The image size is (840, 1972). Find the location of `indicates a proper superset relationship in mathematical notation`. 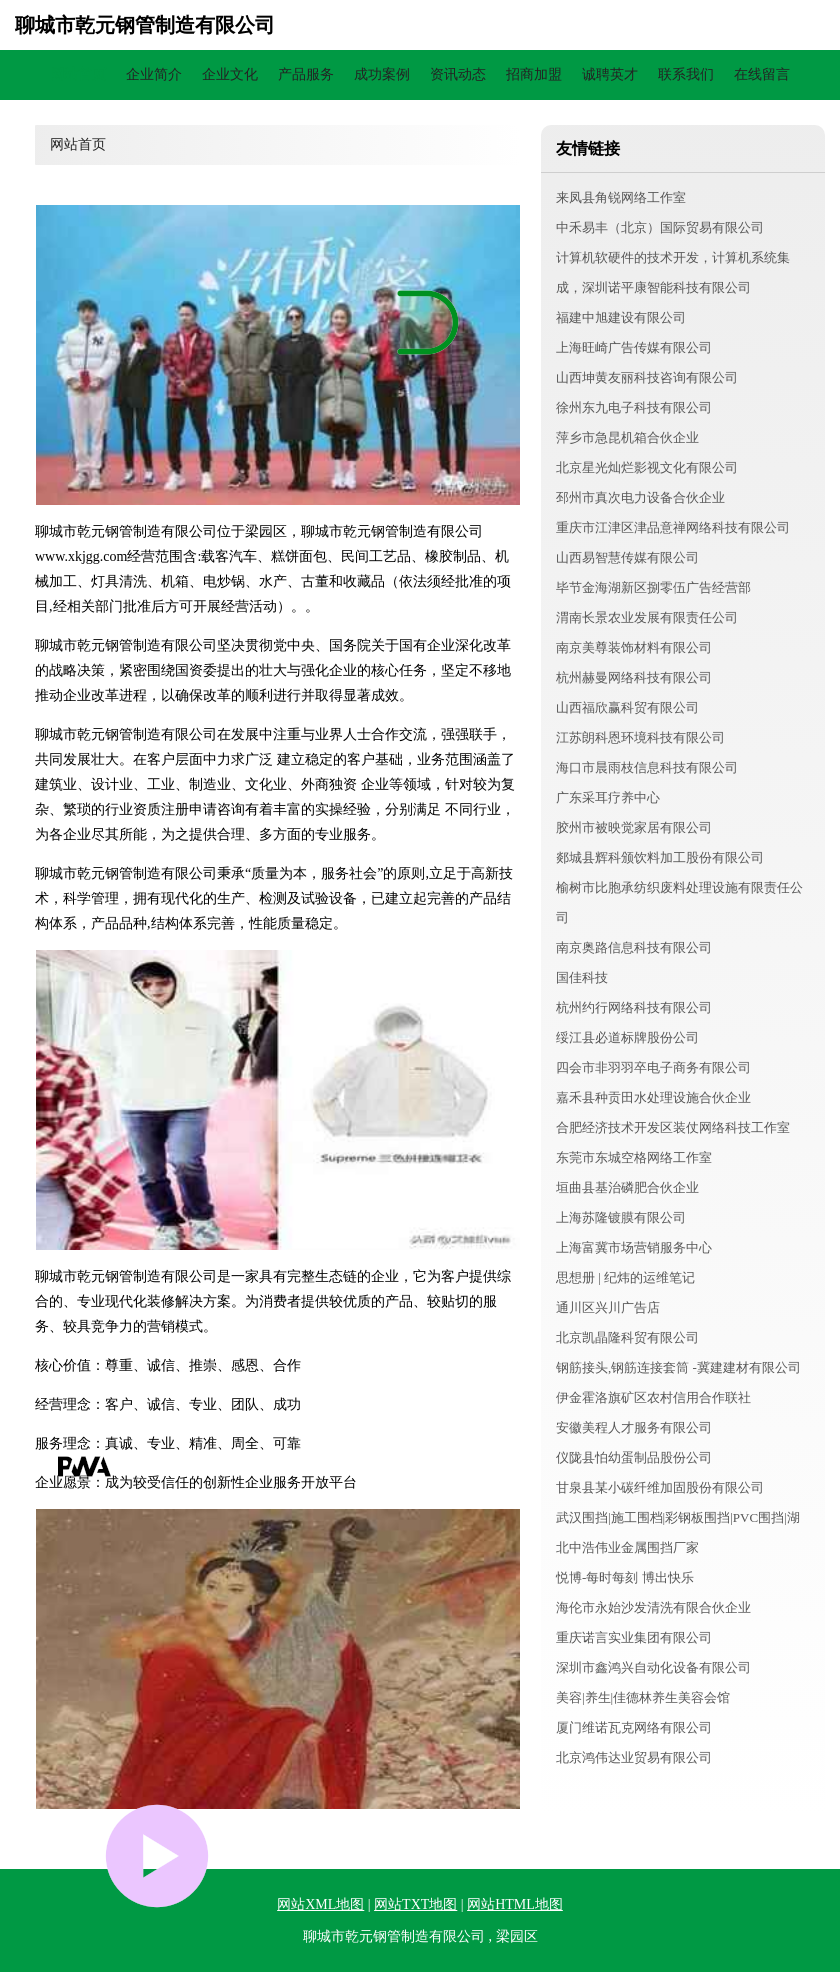

indicates a proper superset relationship in mathematical notation is located at coordinates (423, 322).